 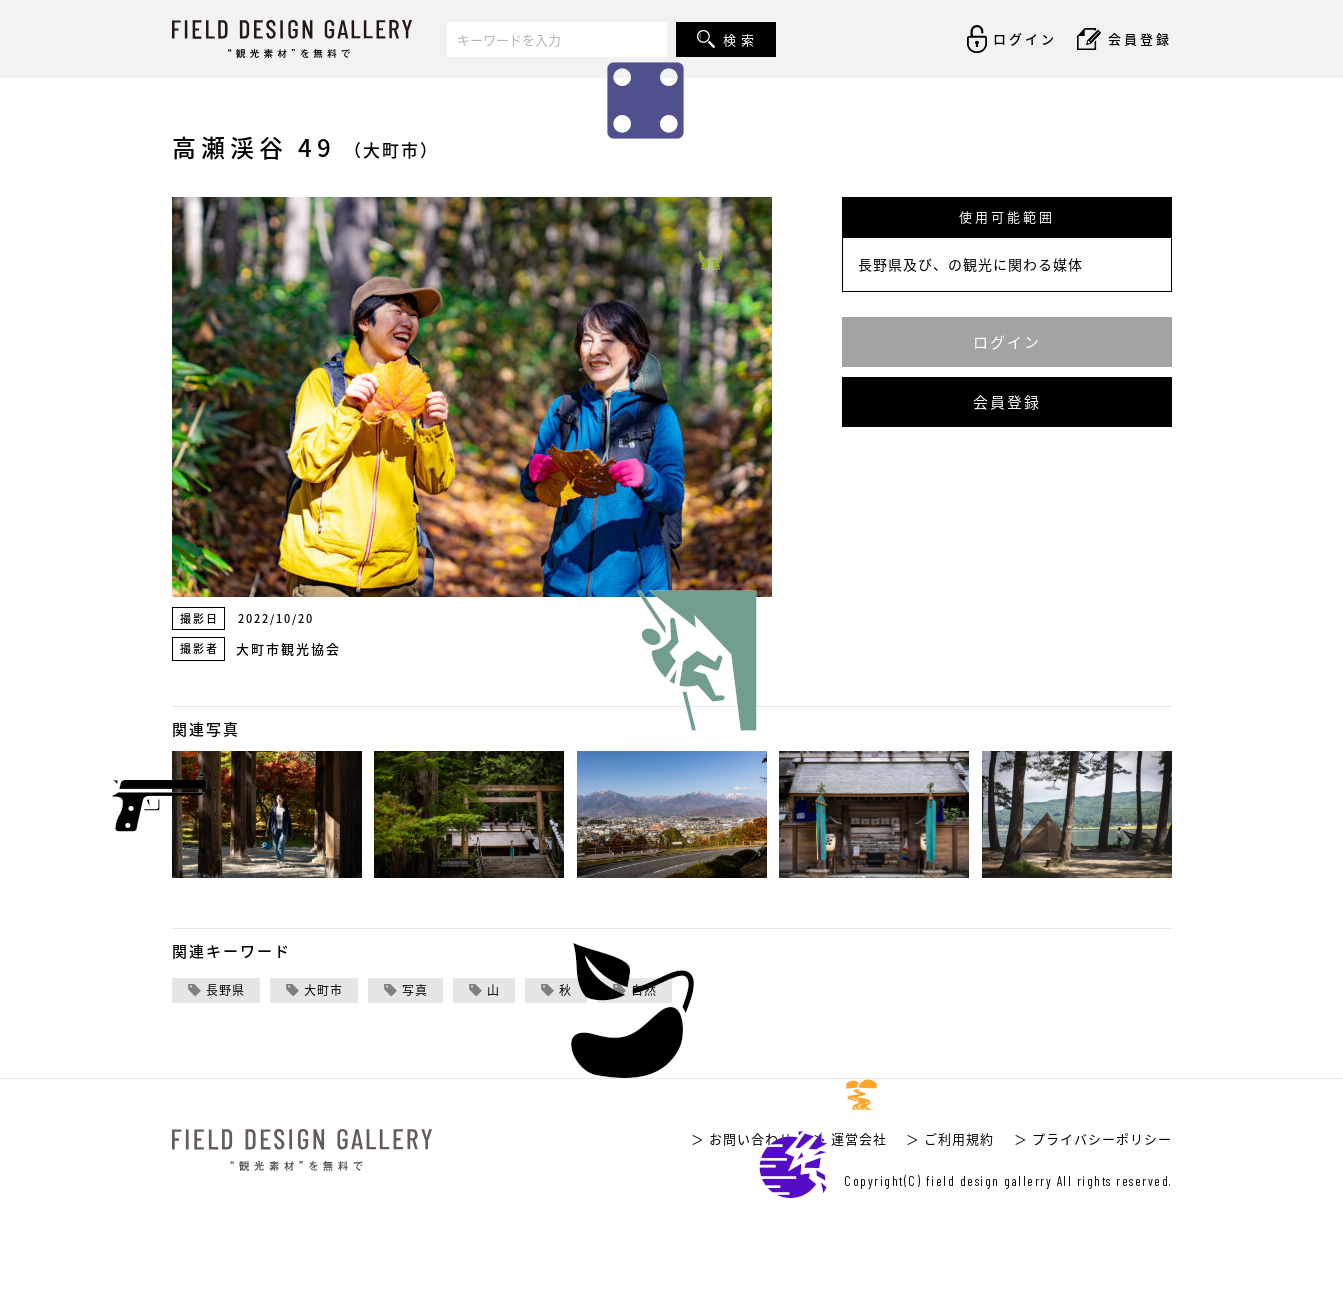 I want to click on indicates catastrophic event or destruction in gameplay, so click(x=793, y=1164).